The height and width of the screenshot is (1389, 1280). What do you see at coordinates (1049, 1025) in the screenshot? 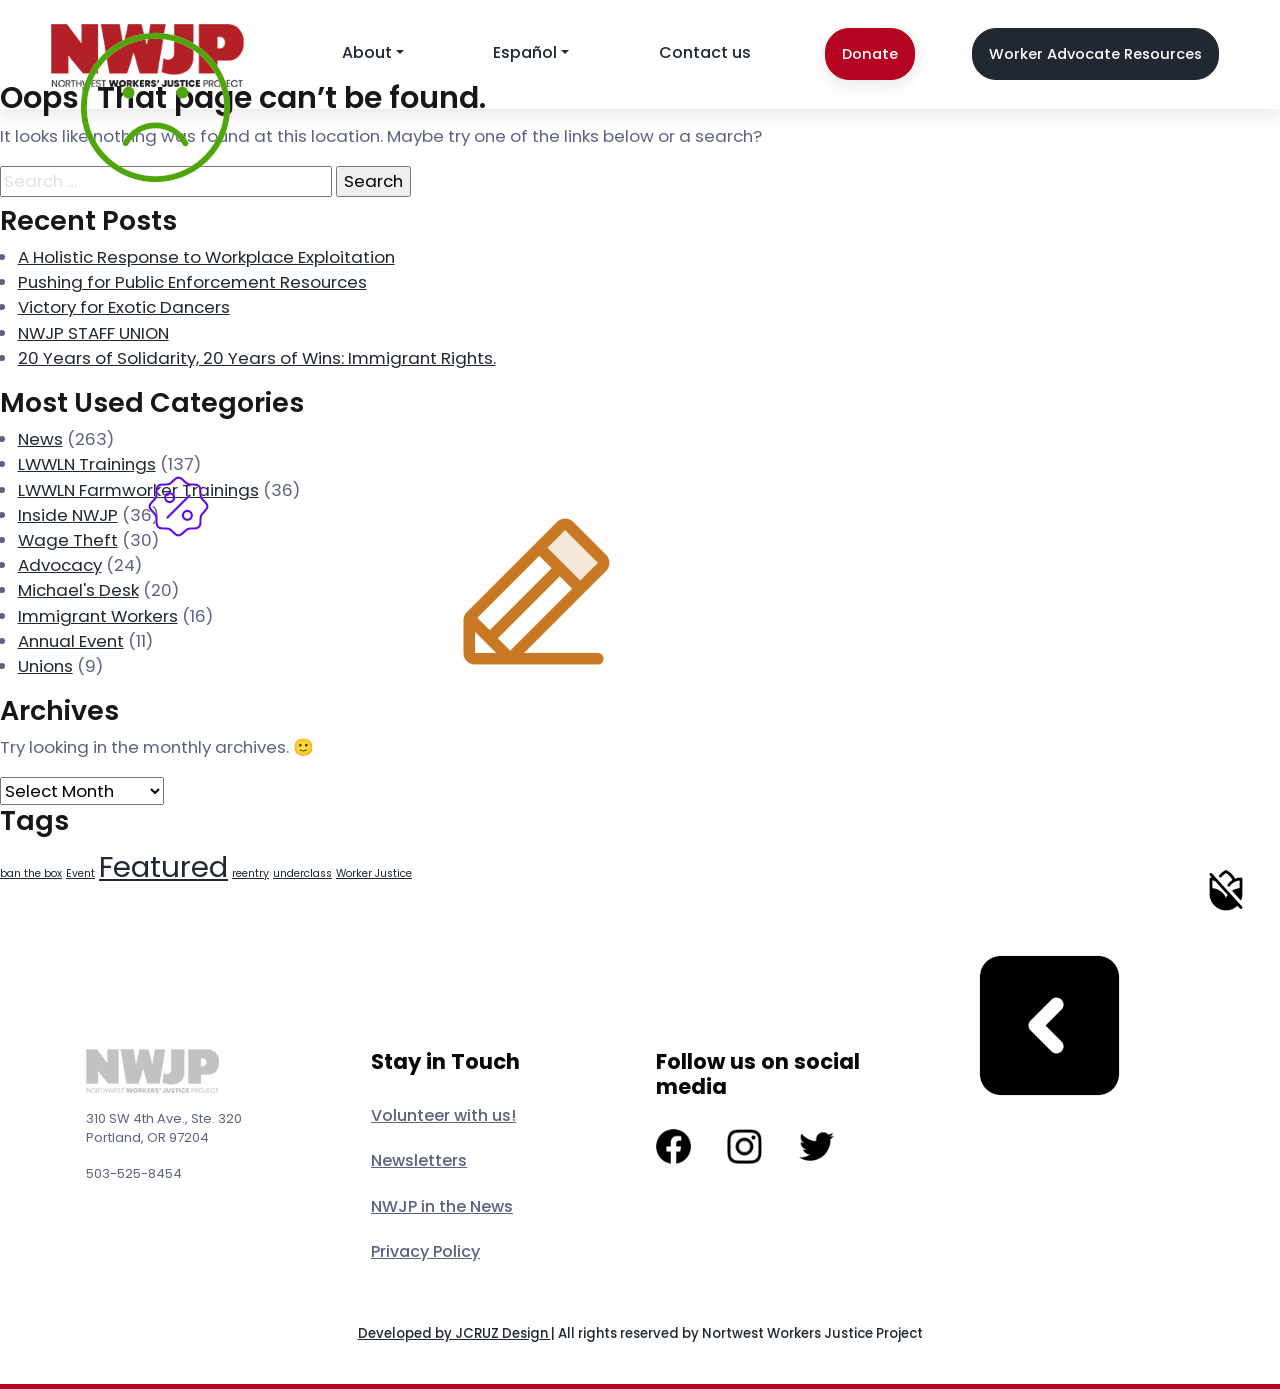
I see `navigate back to the previous screen` at bounding box center [1049, 1025].